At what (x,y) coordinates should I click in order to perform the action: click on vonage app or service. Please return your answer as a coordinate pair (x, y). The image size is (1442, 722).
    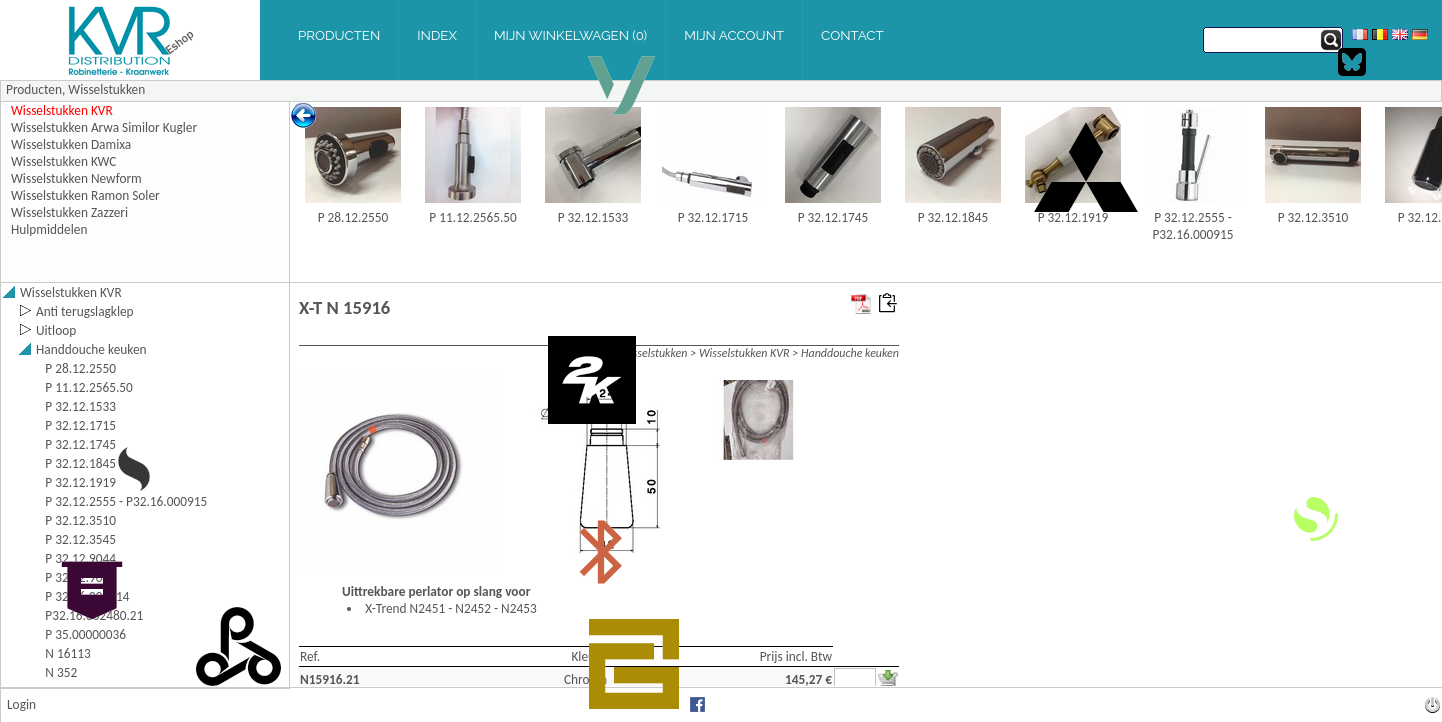
    Looking at the image, I should click on (621, 85).